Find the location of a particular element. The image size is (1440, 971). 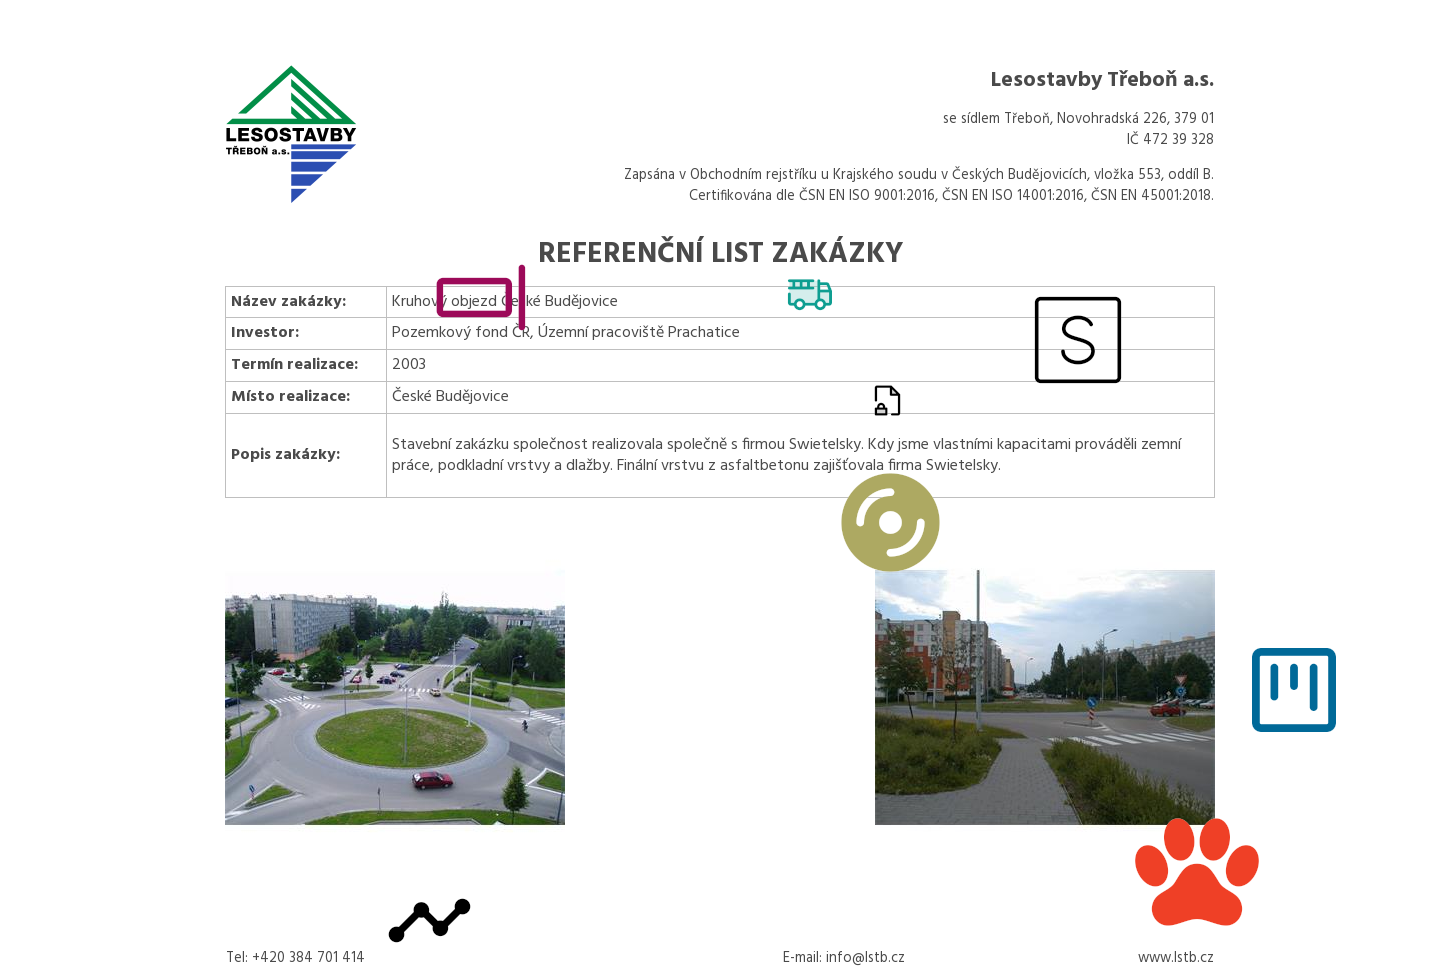

open project board or kanban view is located at coordinates (1294, 690).